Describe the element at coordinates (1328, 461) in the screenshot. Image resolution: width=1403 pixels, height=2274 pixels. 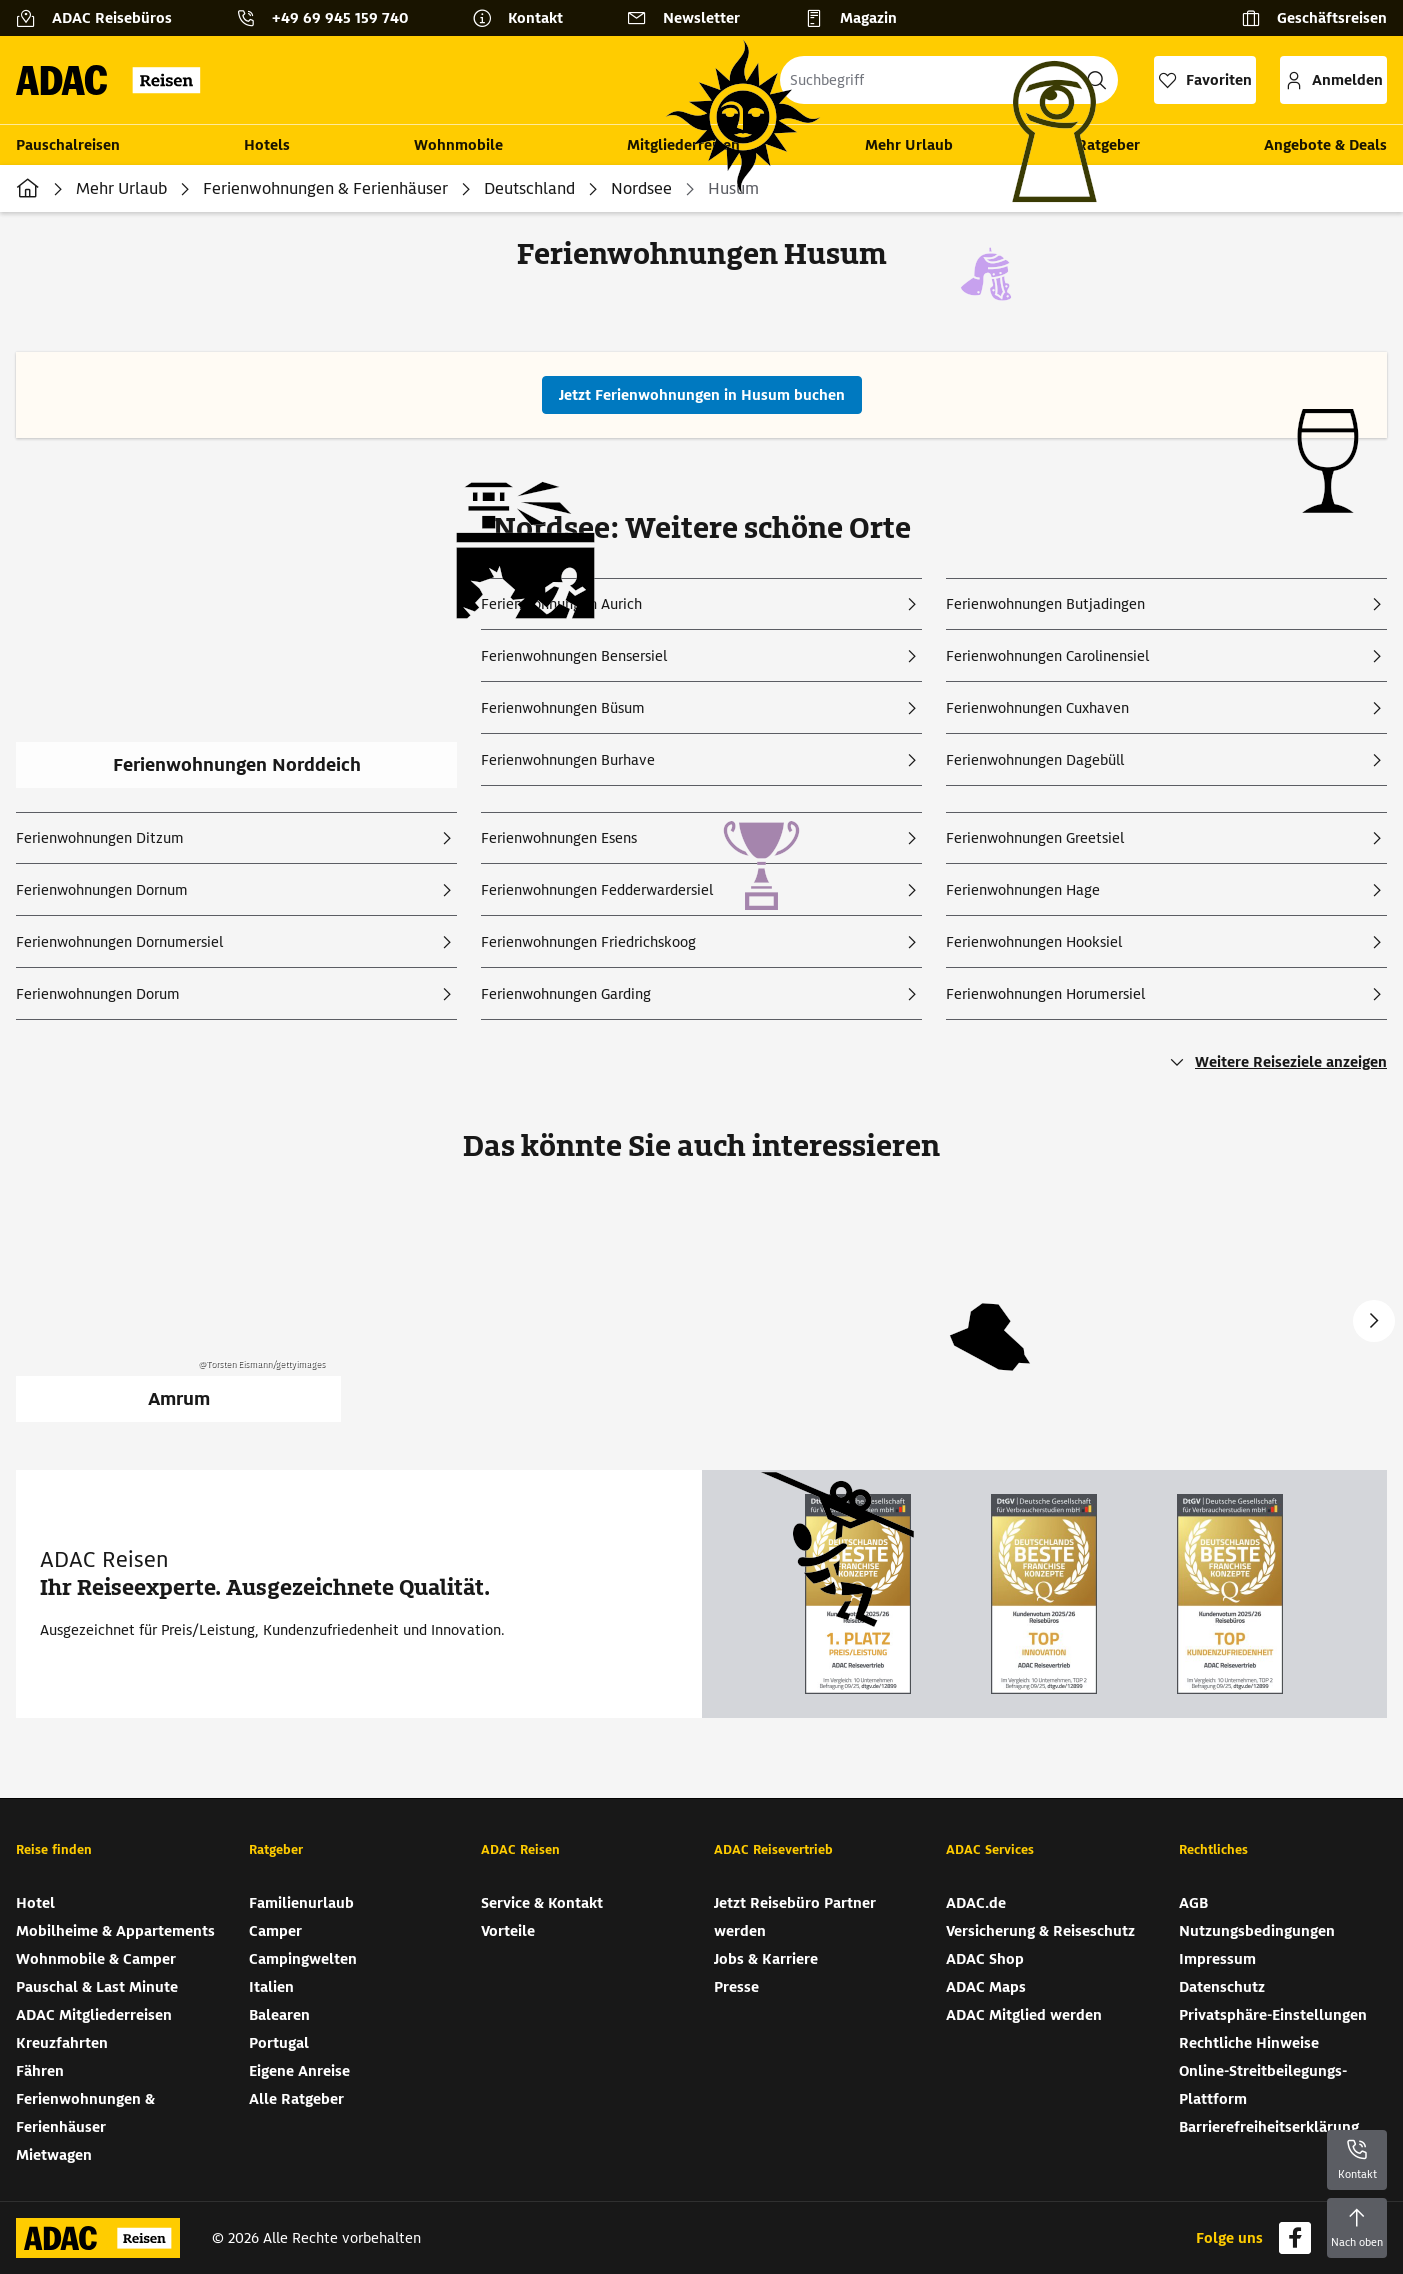
I see `browse wine or beverage options` at that location.